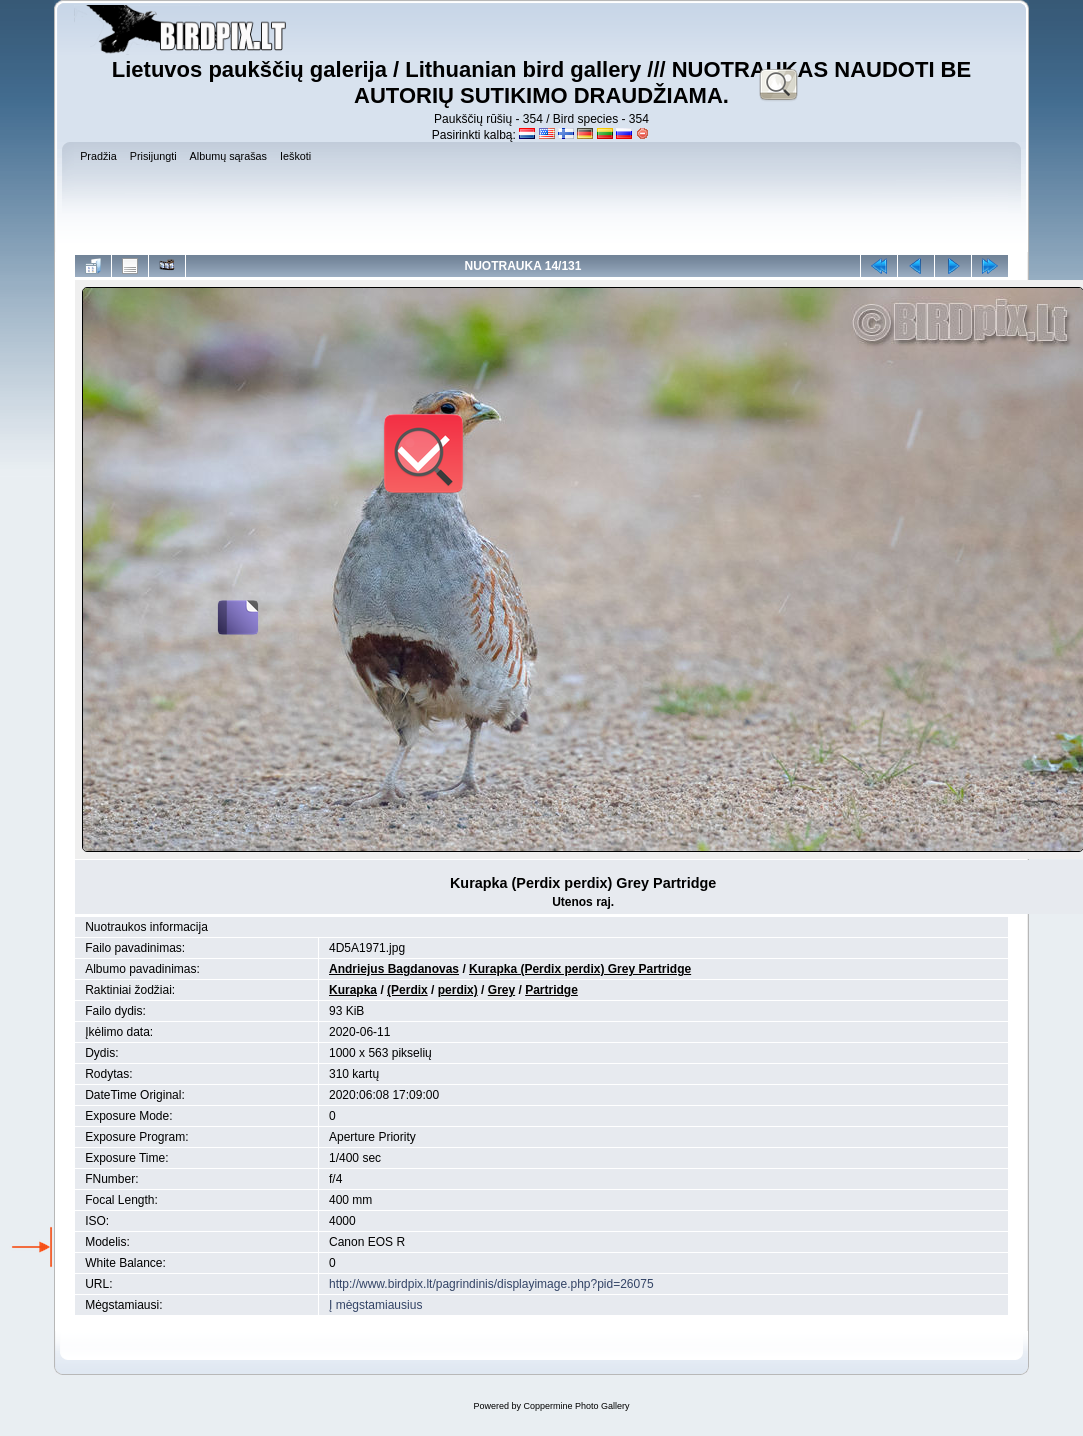  I want to click on go to the last item or page, so click(32, 1247).